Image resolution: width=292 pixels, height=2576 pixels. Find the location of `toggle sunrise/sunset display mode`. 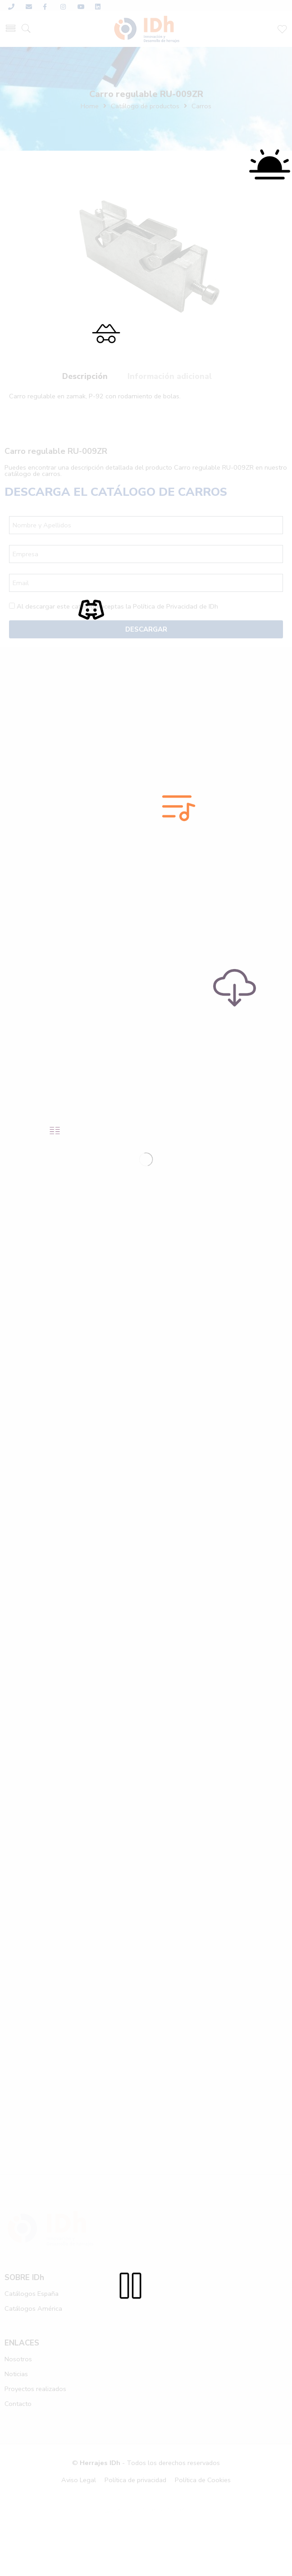

toggle sunrise/sunset display mode is located at coordinates (269, 166).